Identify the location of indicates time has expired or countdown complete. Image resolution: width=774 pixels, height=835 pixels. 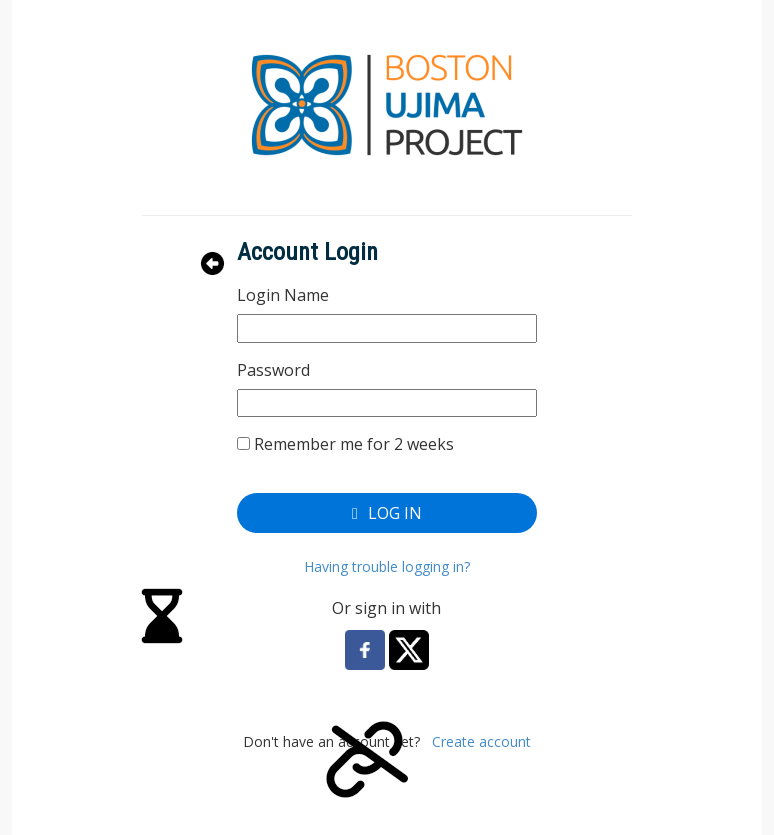
(162, 616).